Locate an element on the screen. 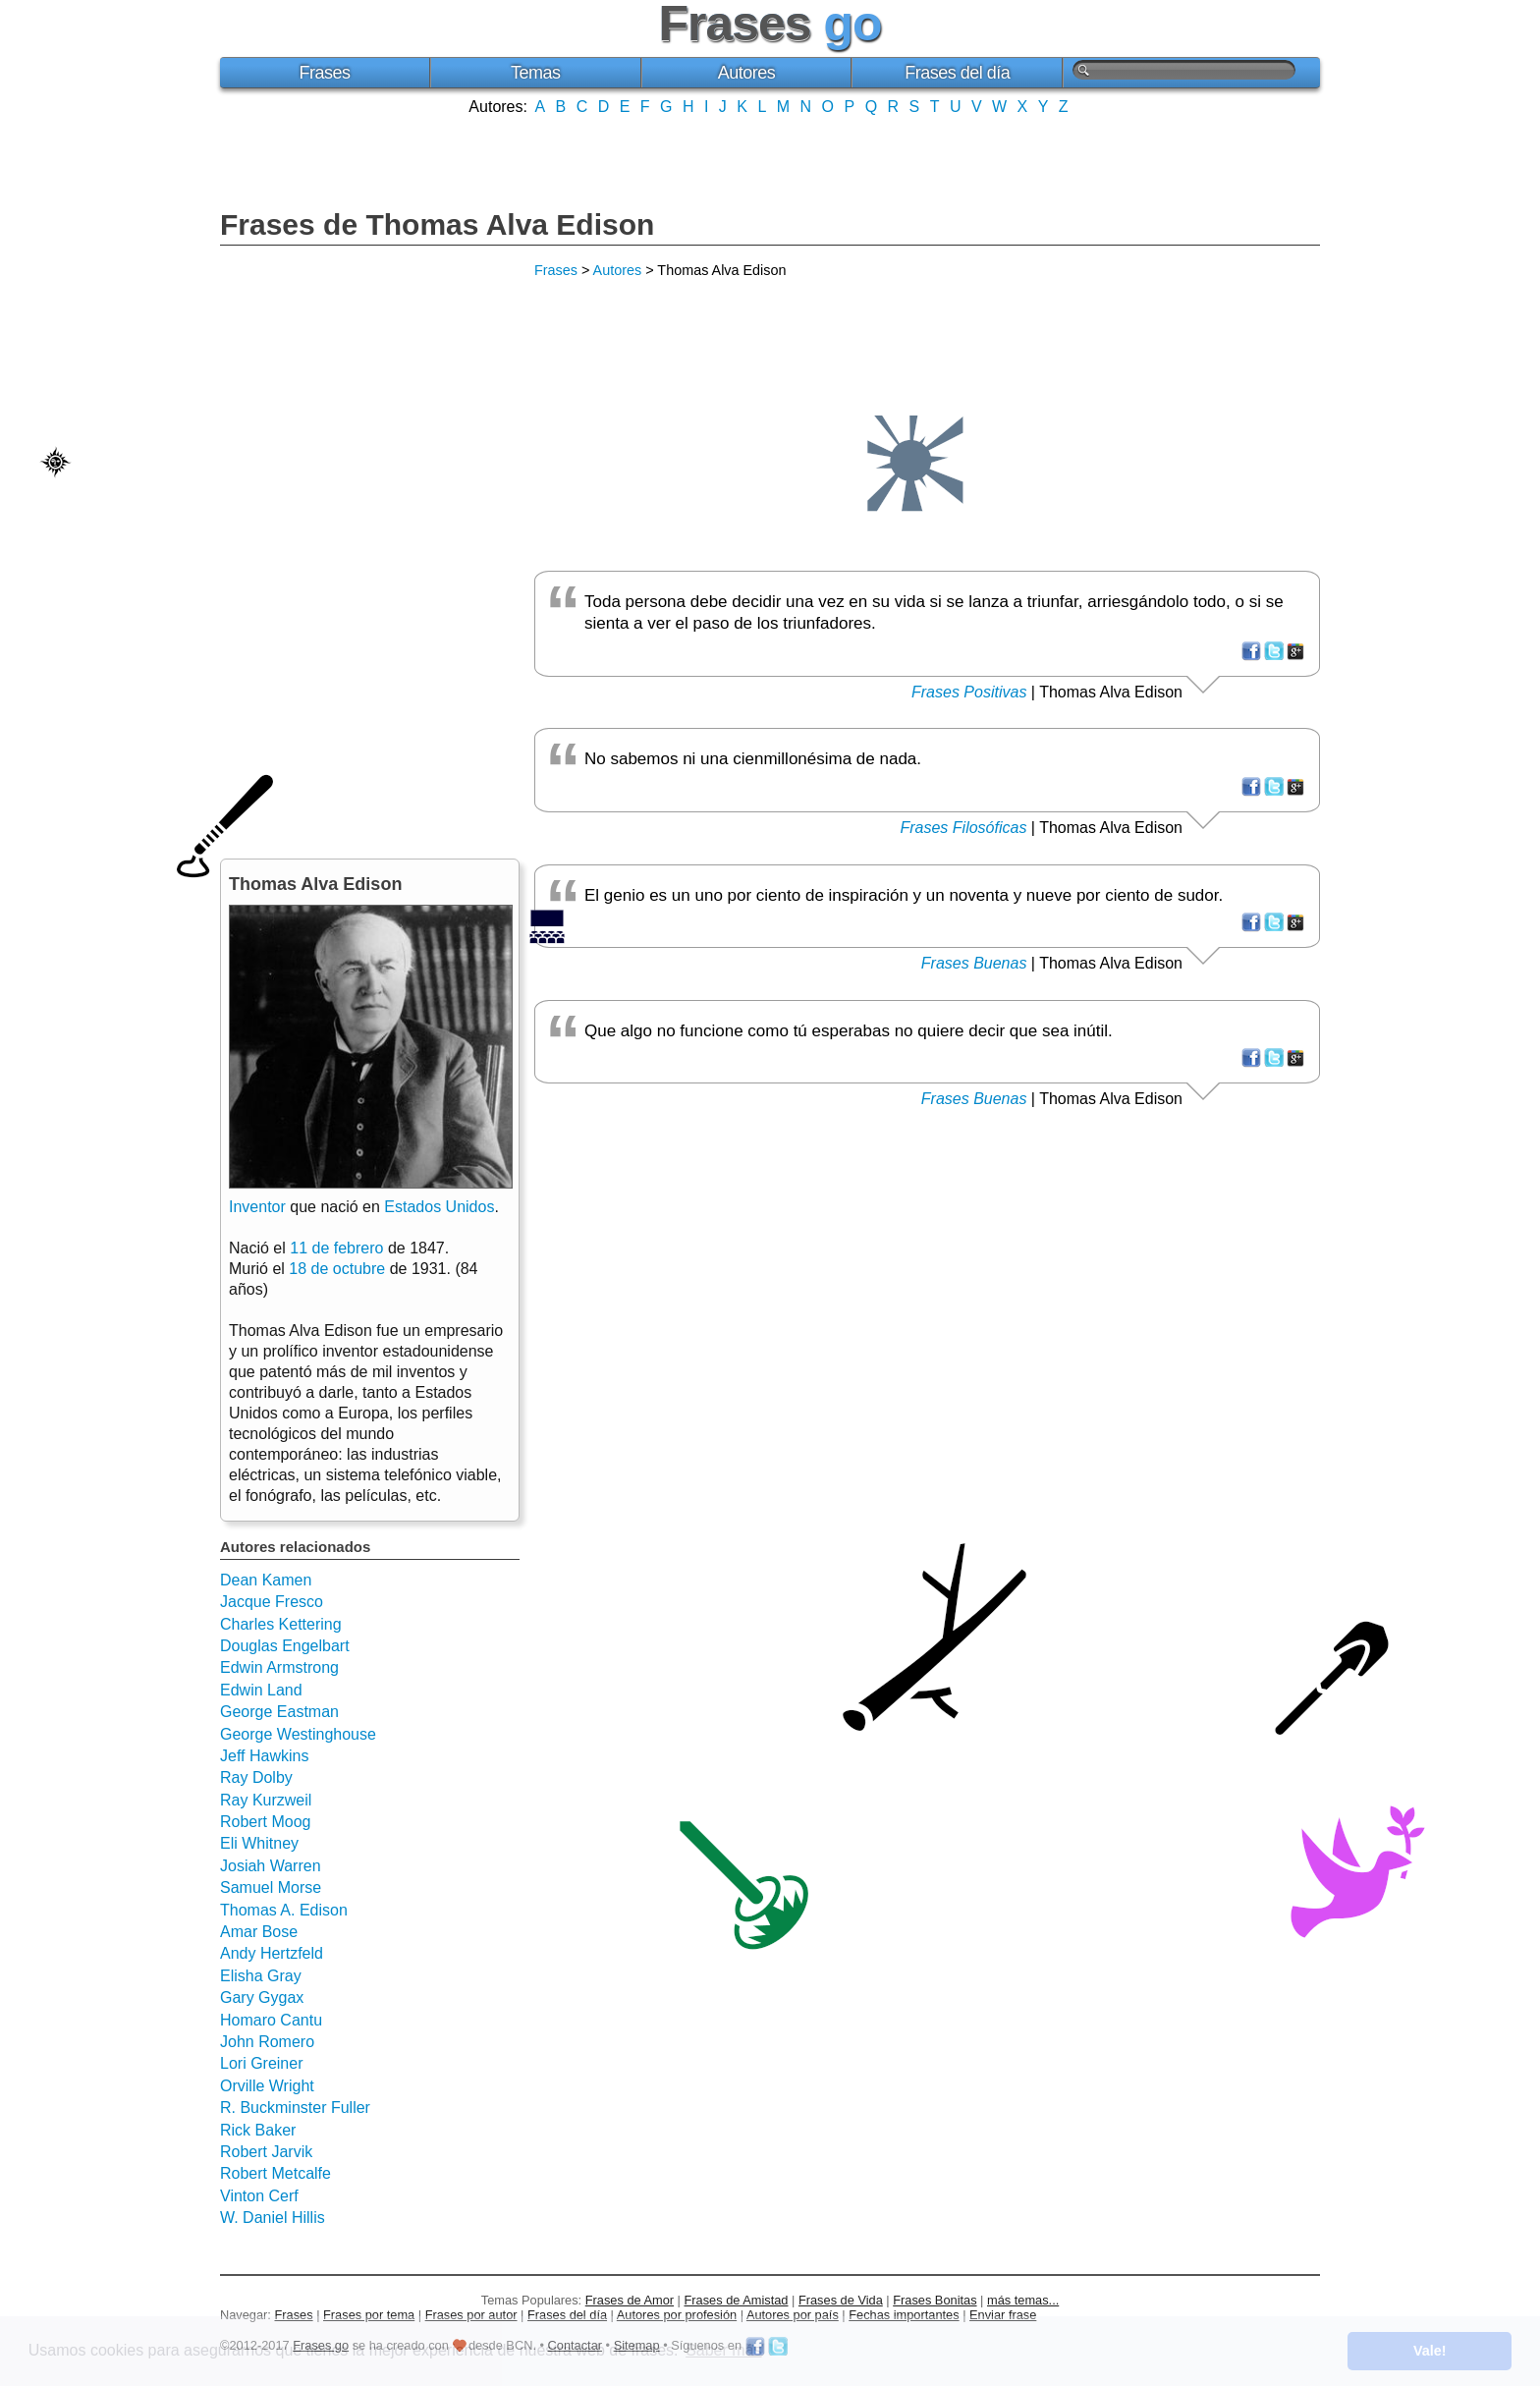 The width and height of the screenshot is (1540, 2386). indicates peace or harmony theme is located at coordinates (1357, 1871).